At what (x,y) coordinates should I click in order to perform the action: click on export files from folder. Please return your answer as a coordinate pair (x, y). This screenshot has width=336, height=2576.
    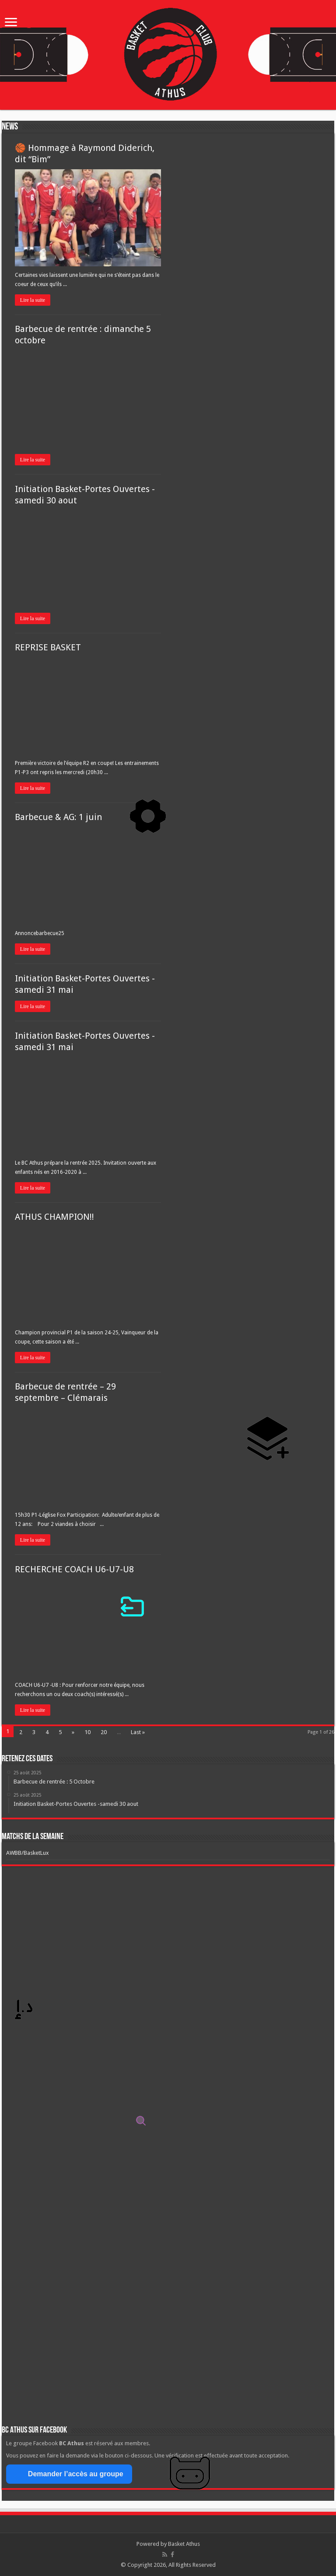
    Looking at the image, I should click on (132, 1607).